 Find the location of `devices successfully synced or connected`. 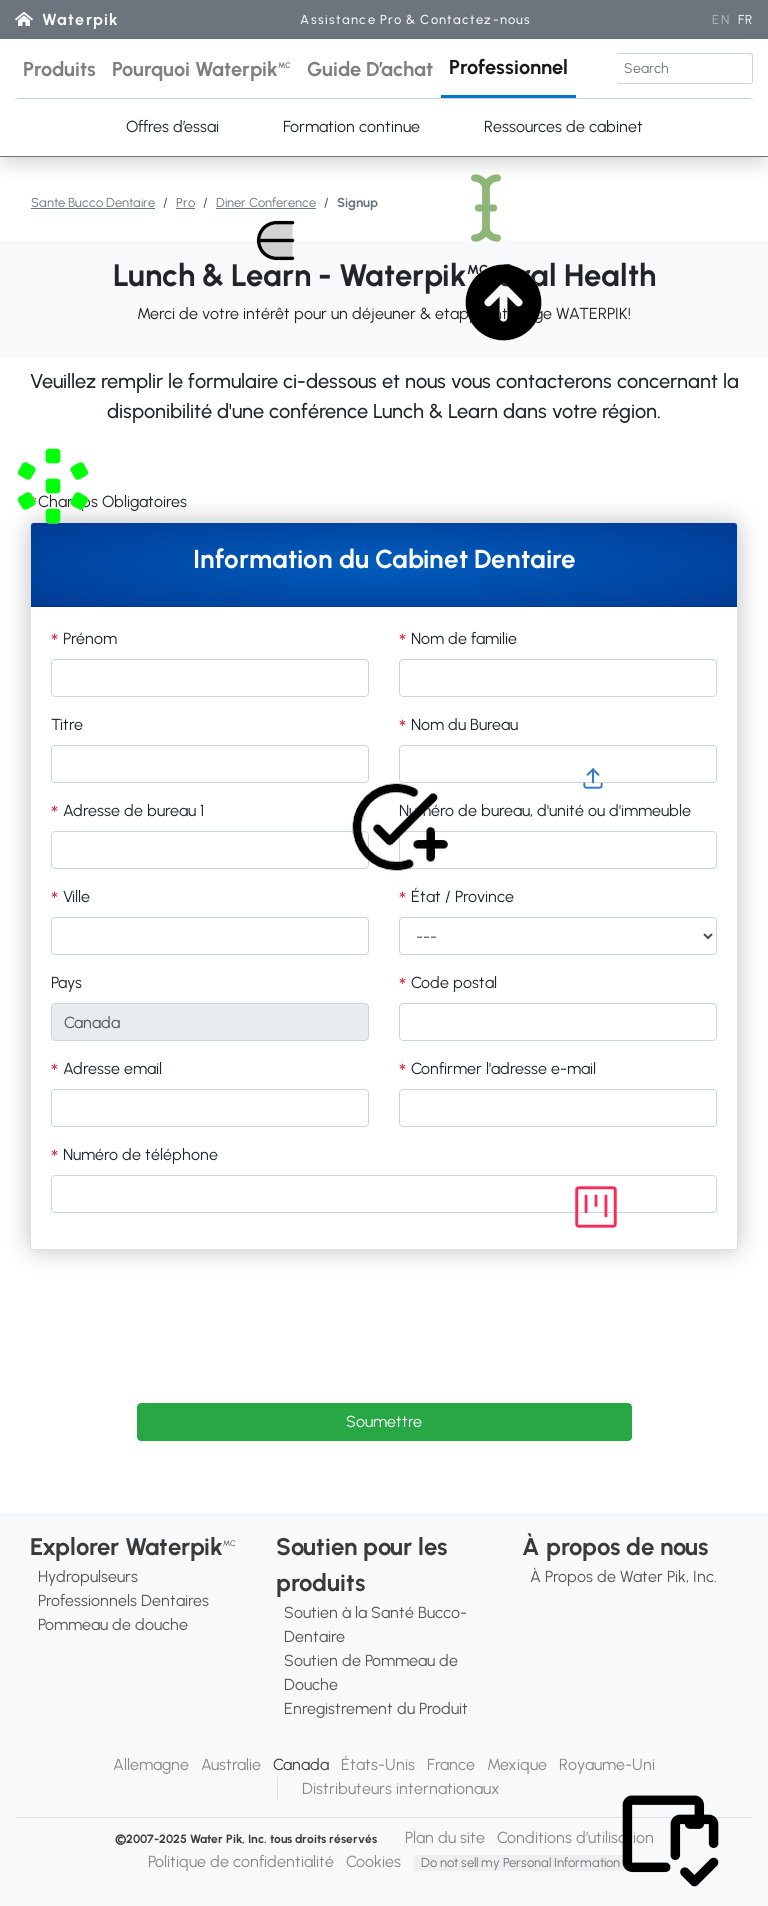

devices successfully synced or connected is located at coordinates (670, 1838).